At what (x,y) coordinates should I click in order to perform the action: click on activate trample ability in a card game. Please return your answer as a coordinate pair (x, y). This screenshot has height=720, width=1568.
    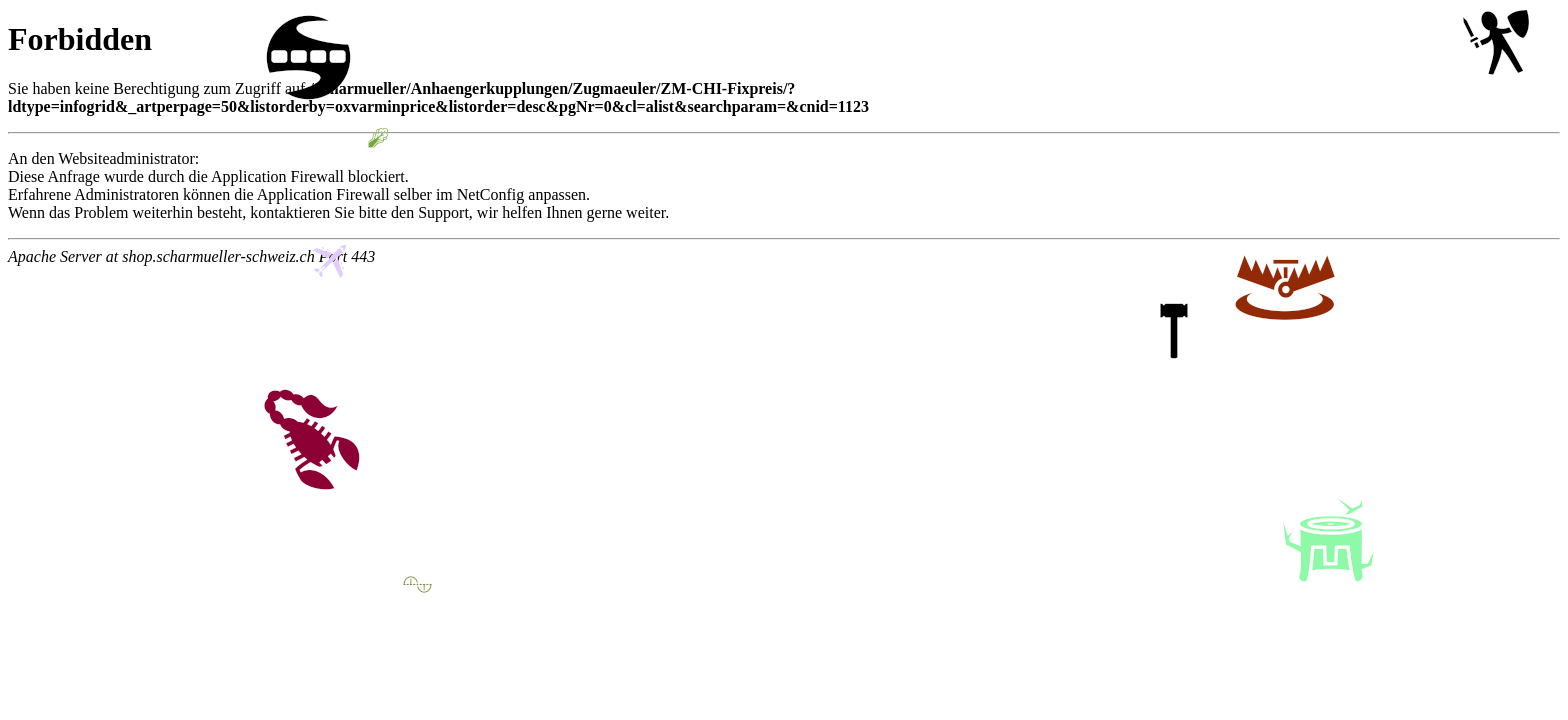
    Looking at the image, I should click on (1174, 331).